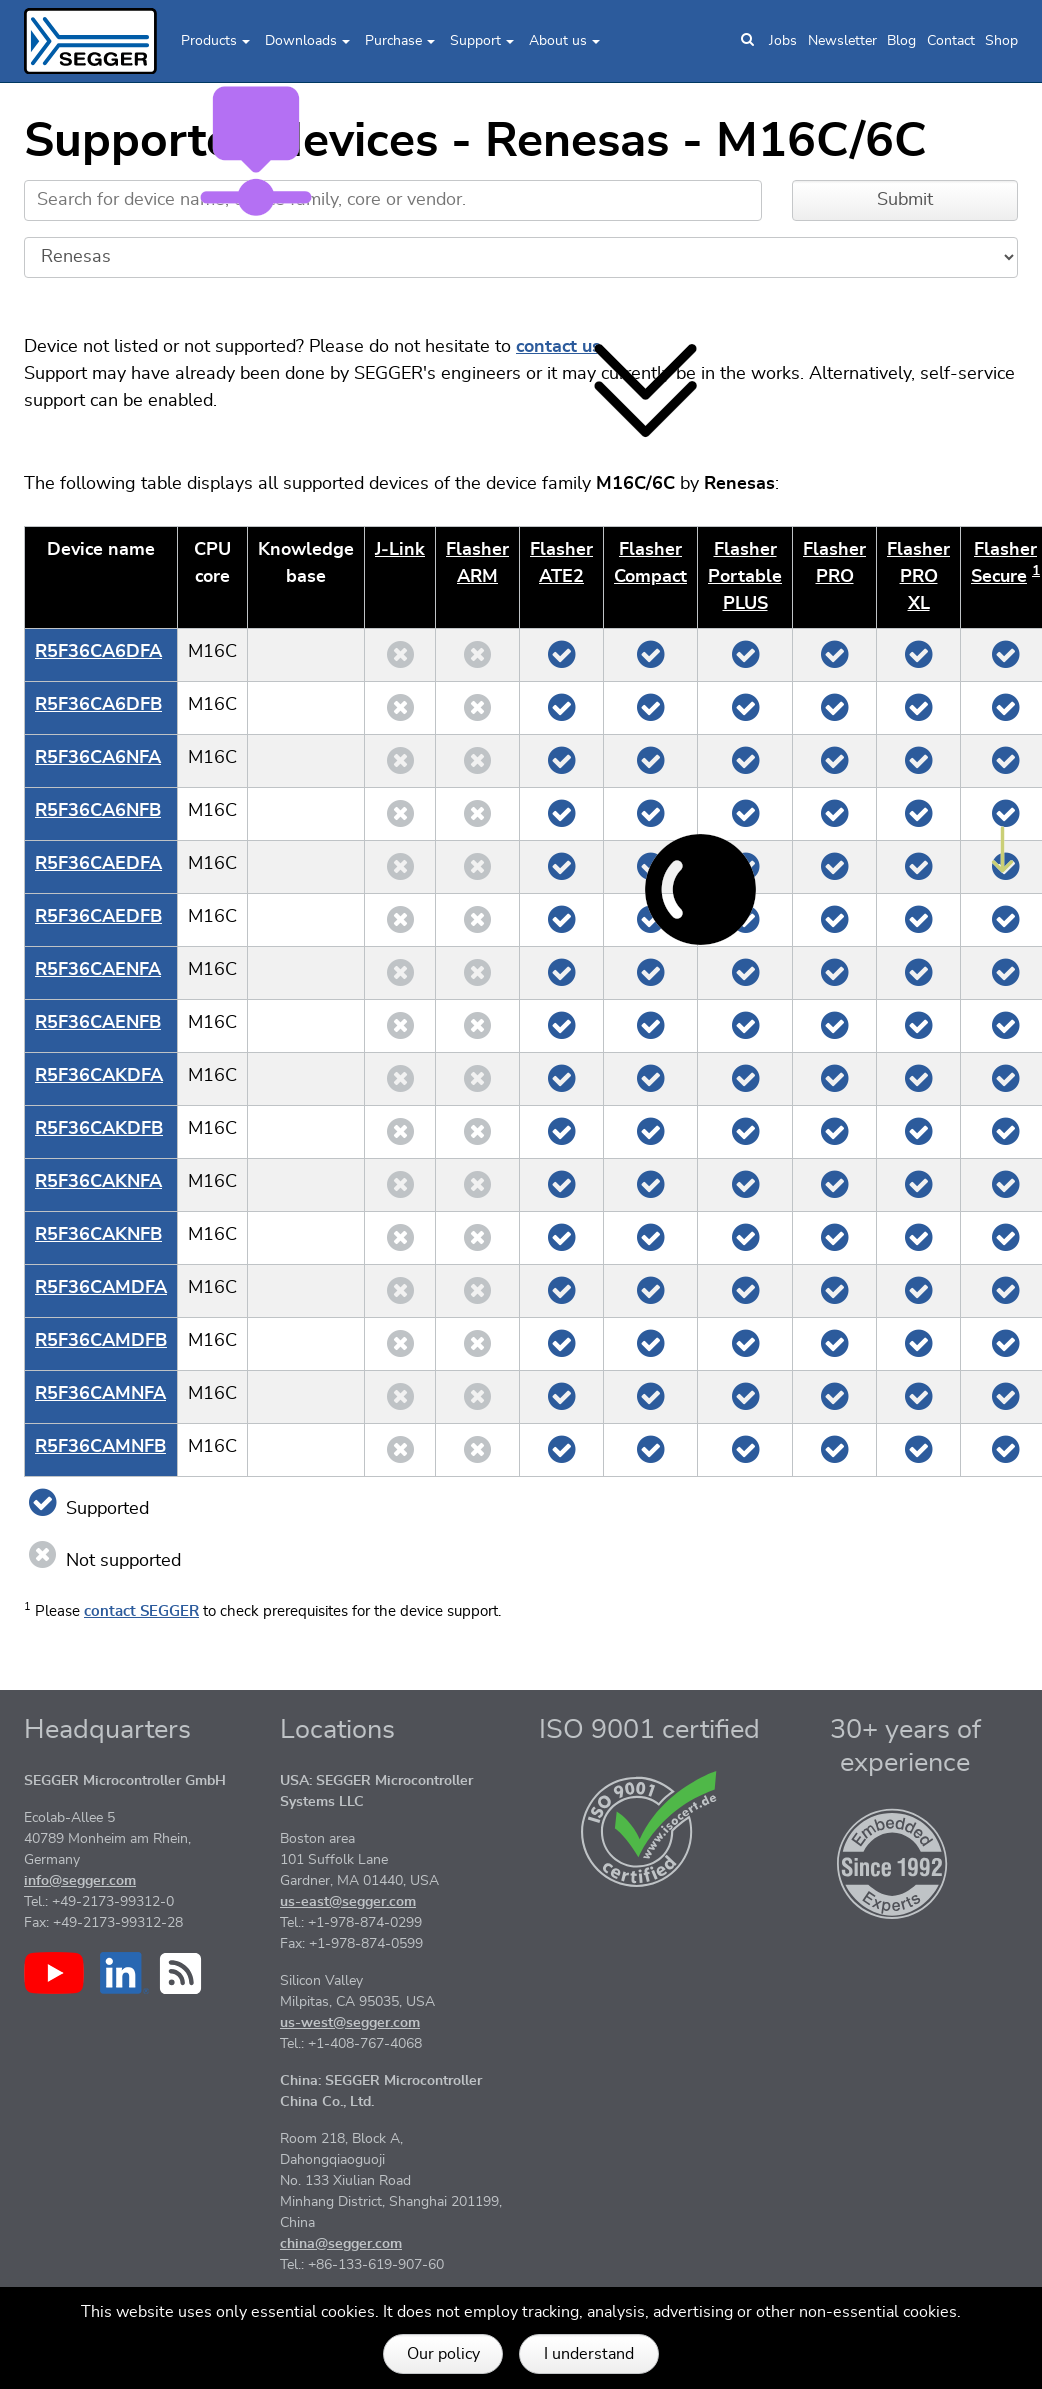 The width and height of the screenshot is (1042, 2389). I want to click on view event details on a timeline, so click(256, 148).